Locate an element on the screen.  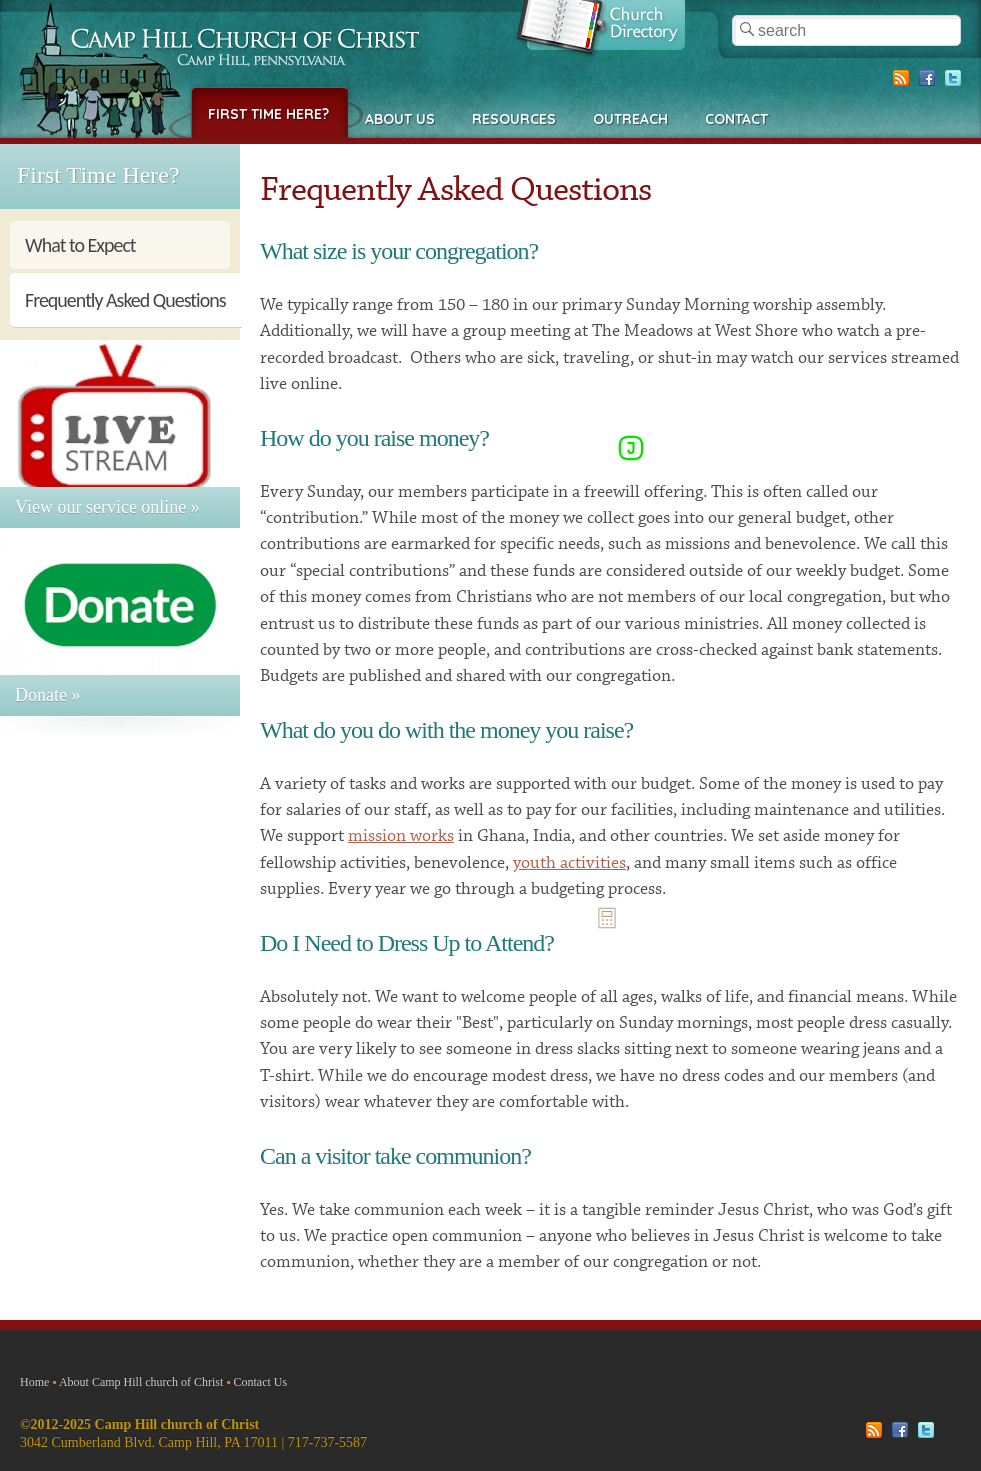
represents an app or service starting with the letter "j" is located at coordinates (631, 448).